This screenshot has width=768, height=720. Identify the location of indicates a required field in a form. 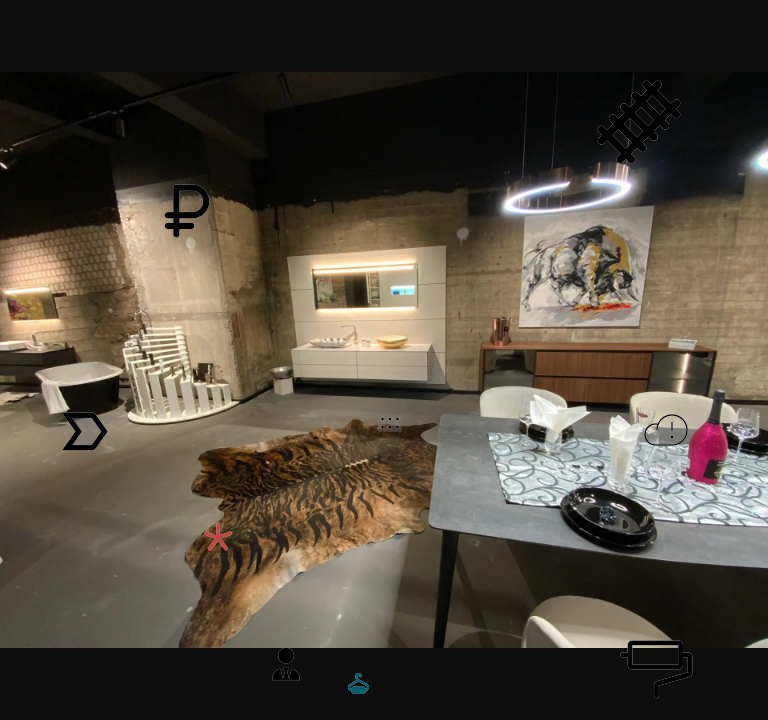
(218, 538).